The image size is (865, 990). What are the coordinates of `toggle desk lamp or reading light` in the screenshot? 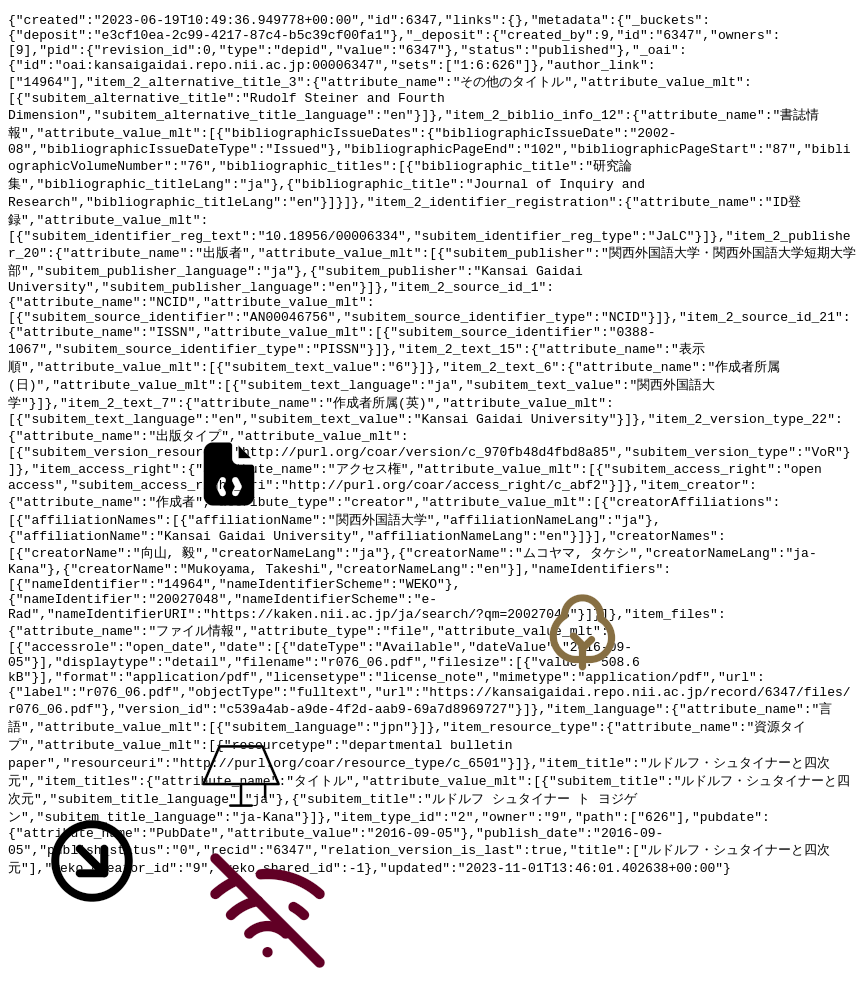 It's located at (241, 776).